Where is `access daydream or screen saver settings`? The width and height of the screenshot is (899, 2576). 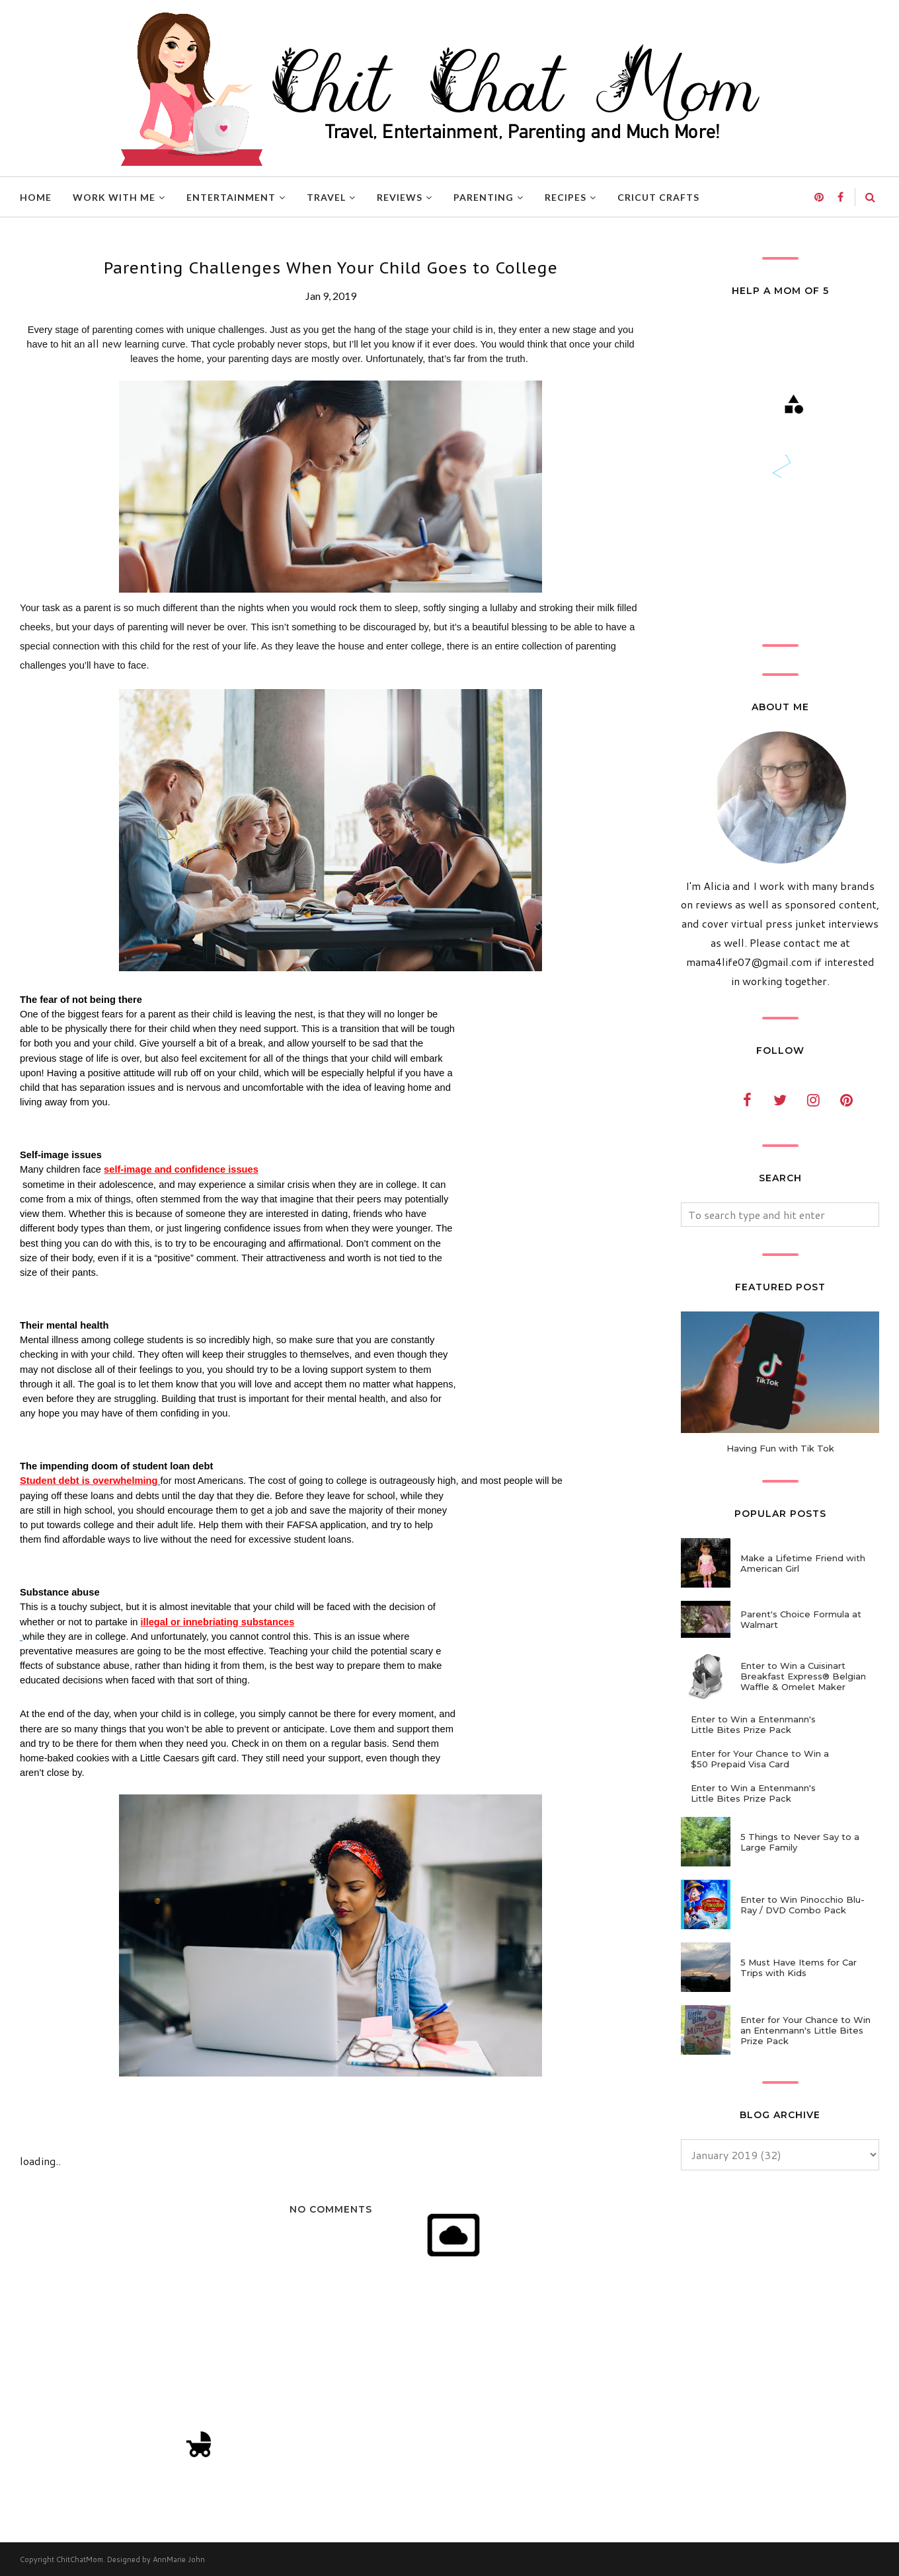
access daydream or screen saver settings is located at coordinates (453, 2235).